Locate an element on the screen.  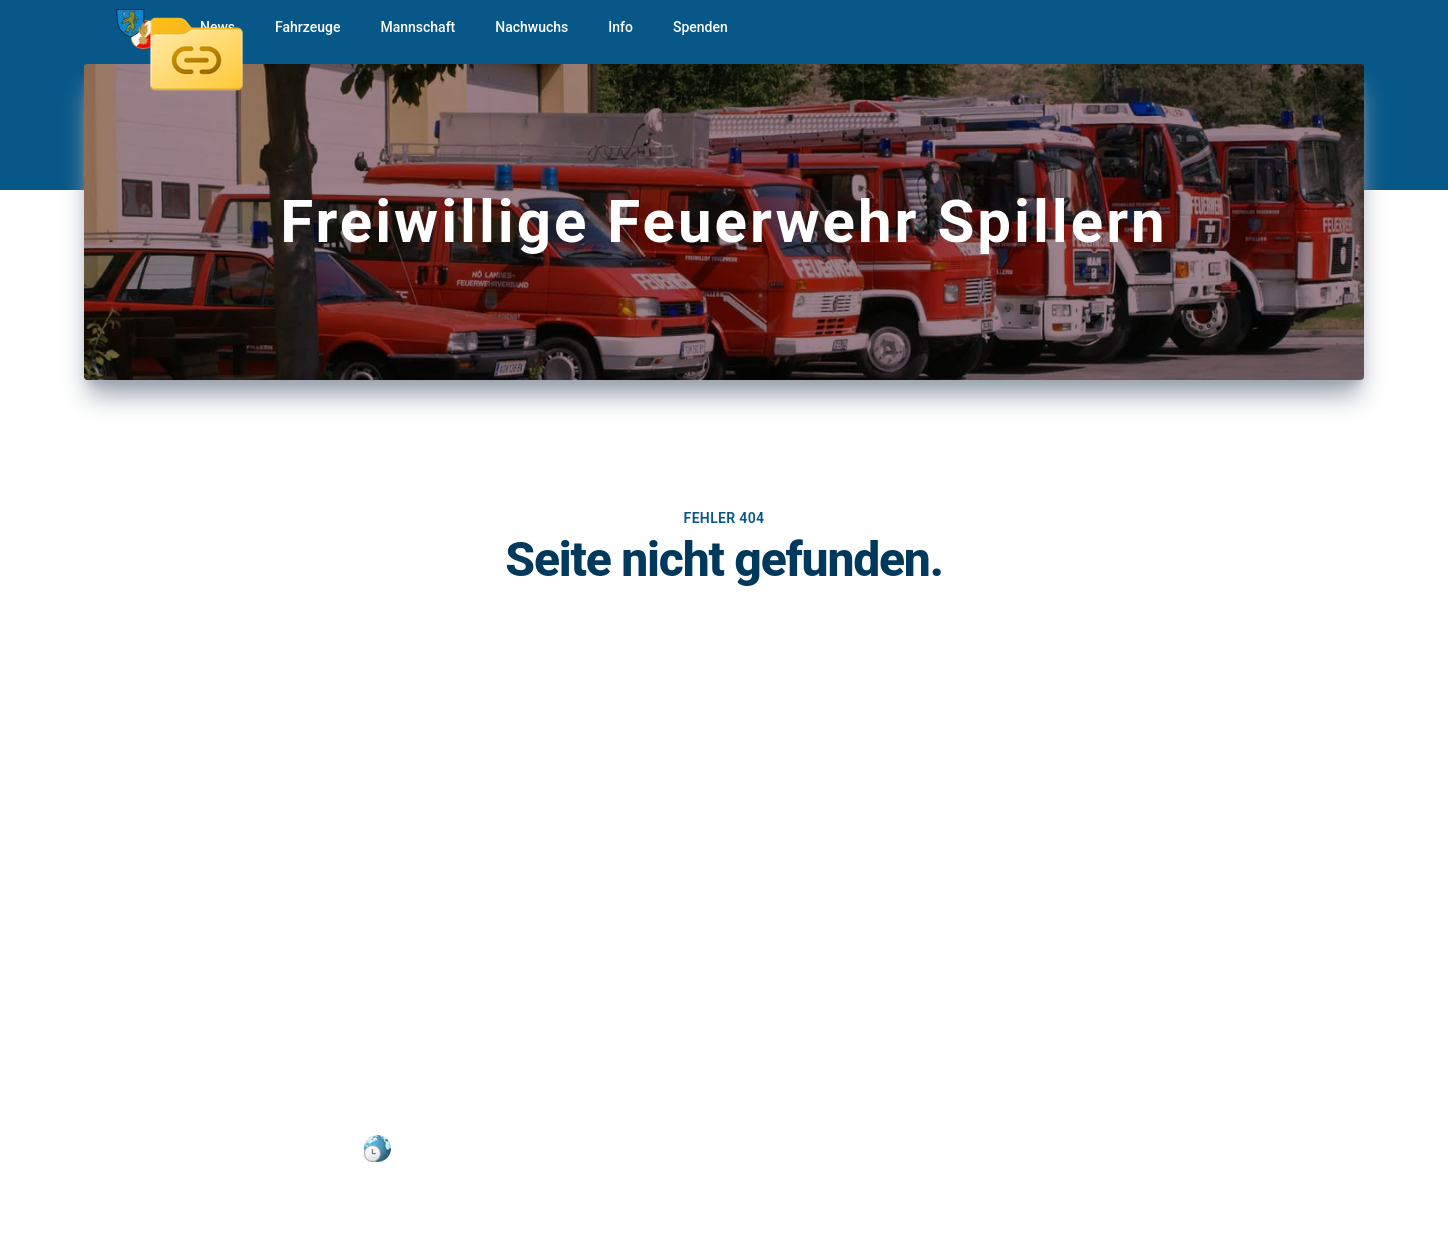
open folder containing saved links or shortcuts is located at coordinates (196, 56).